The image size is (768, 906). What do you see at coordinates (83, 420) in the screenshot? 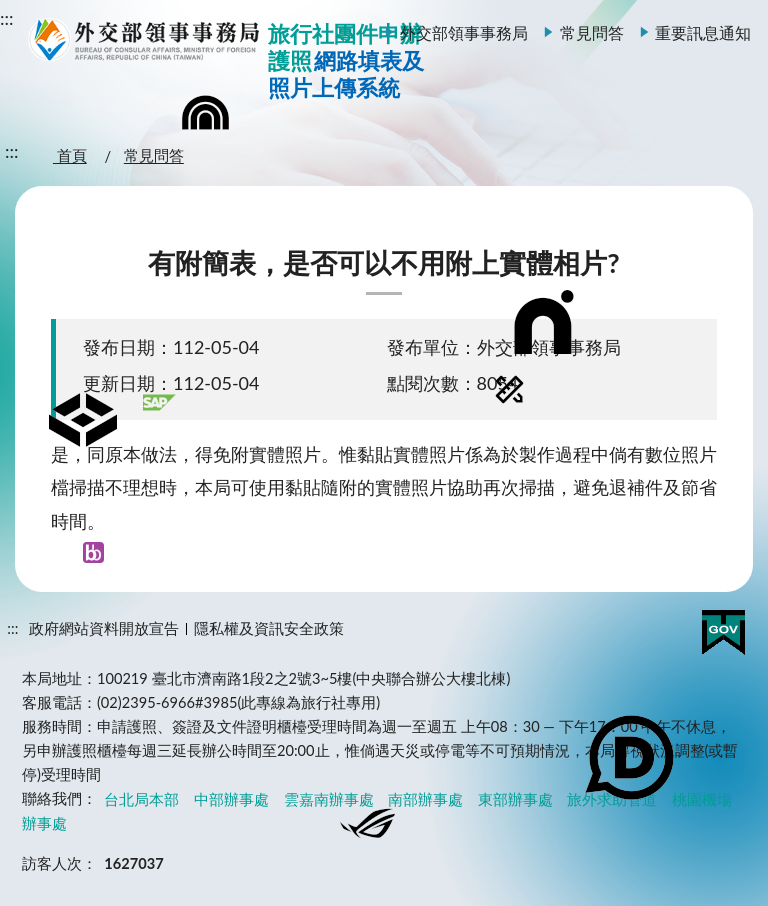
I see `open TrueNAS storage management dashboard` at bounding box center [83, 420].